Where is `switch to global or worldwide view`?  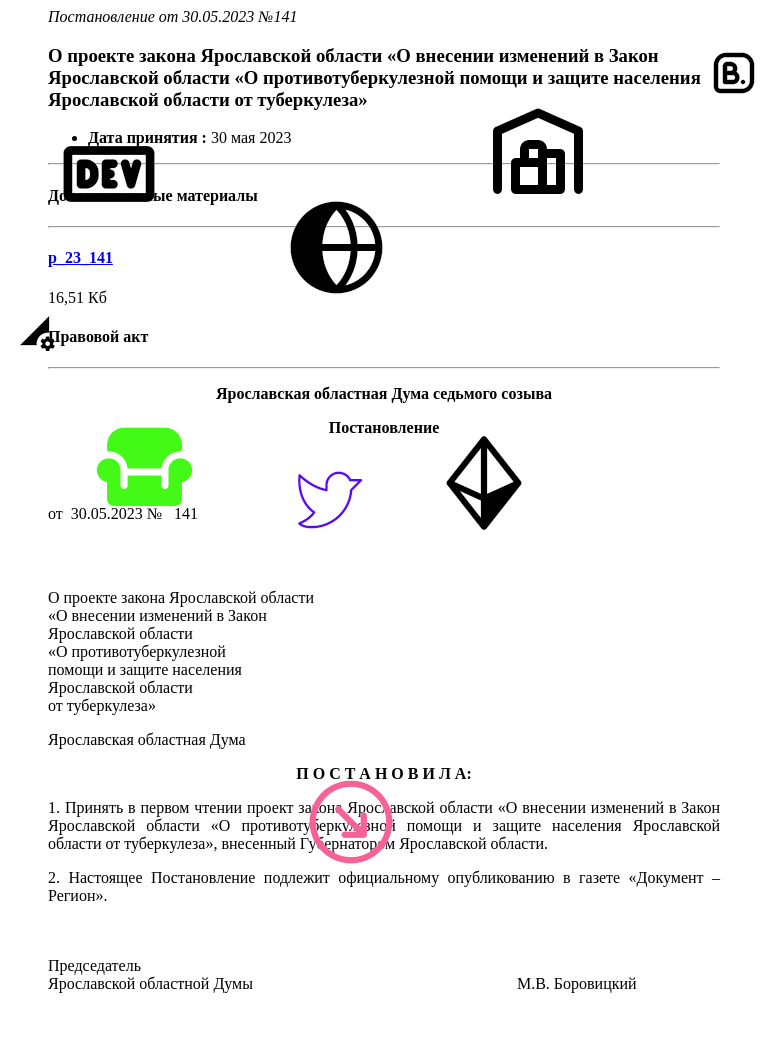
switch to global or worldwide view is located at coordinates (336, 247).